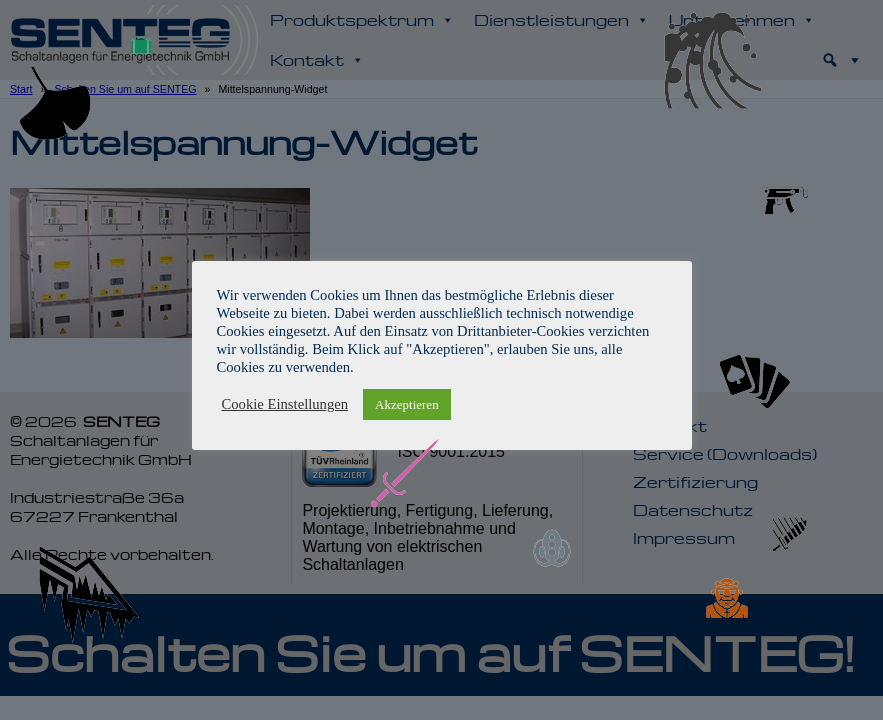  I want to click on equip a stiletto or dagger weapon, so click(405, 473).